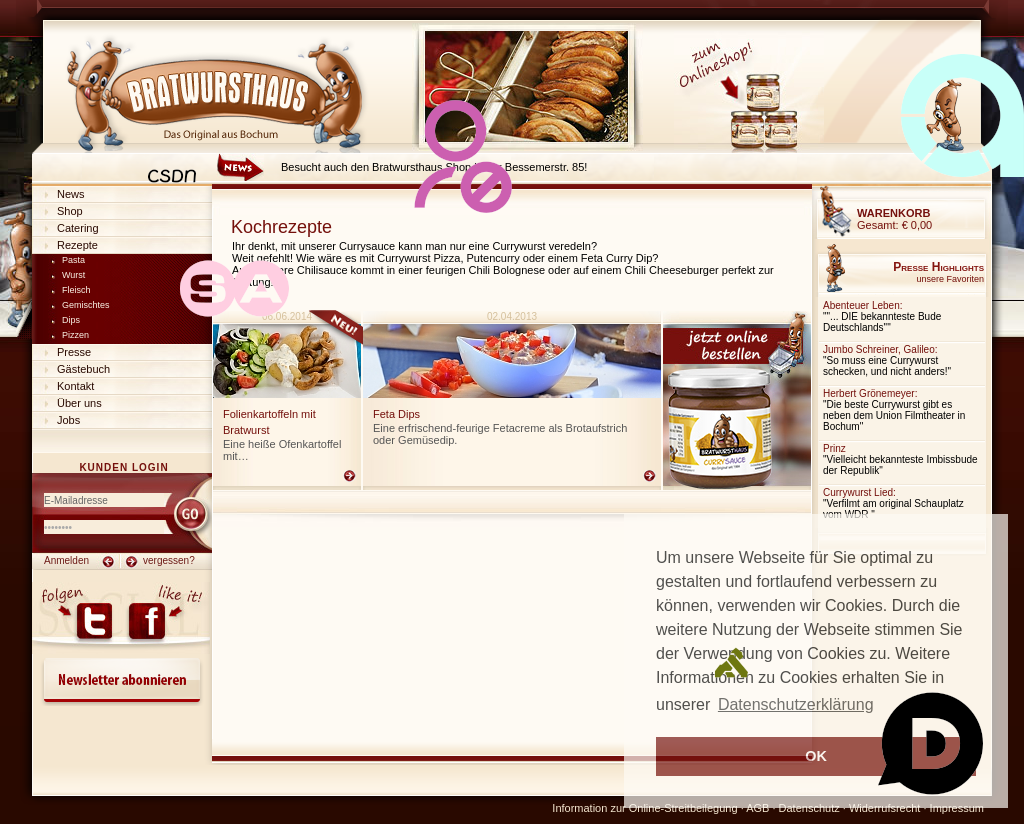  What do you see at coordinates (455, 156) in the screenshot?
I see `block or ban a user` at bounding box center [455, 156].